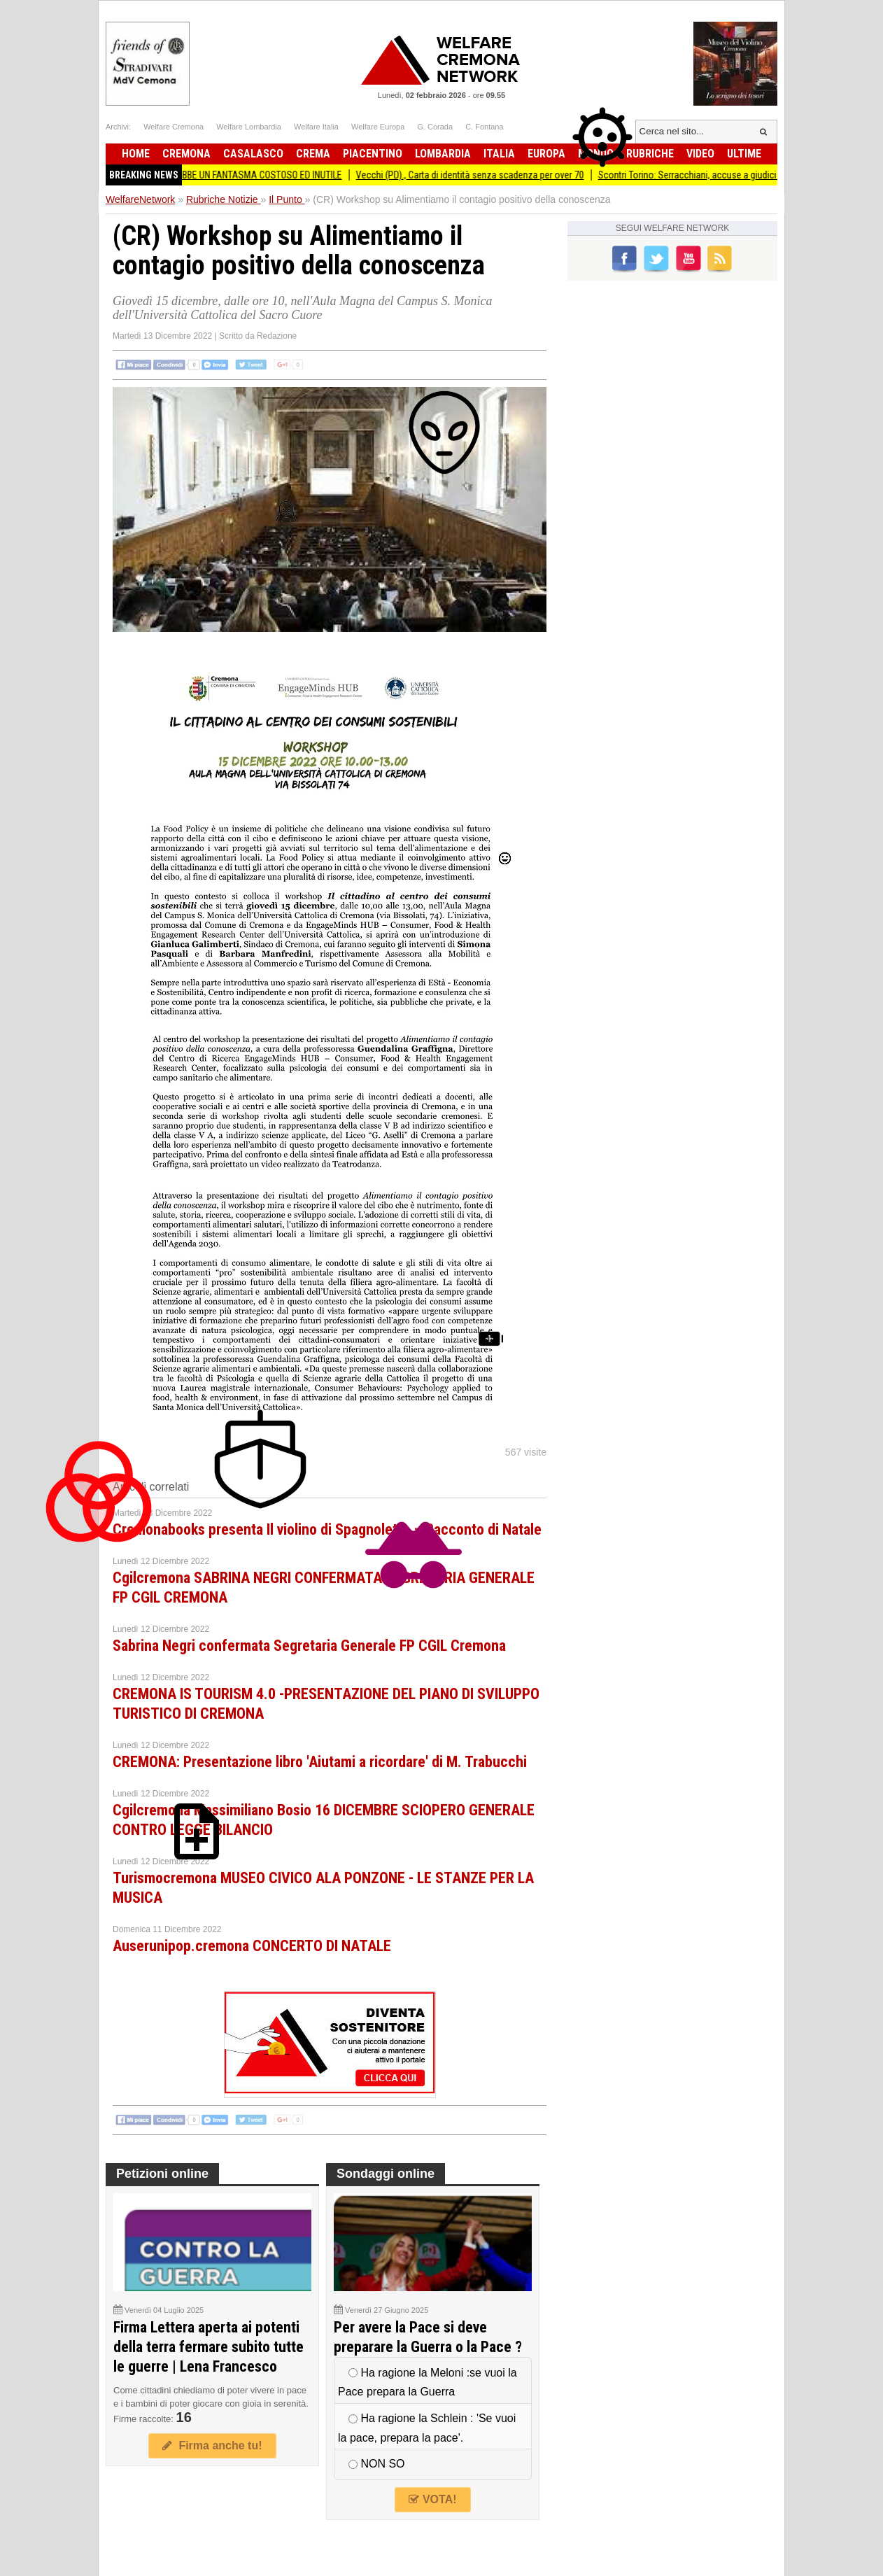  What do you see at coordinates (197, 1831) in the screenshot?
I see `create a new note or document` at bounding box center [197, 1831].